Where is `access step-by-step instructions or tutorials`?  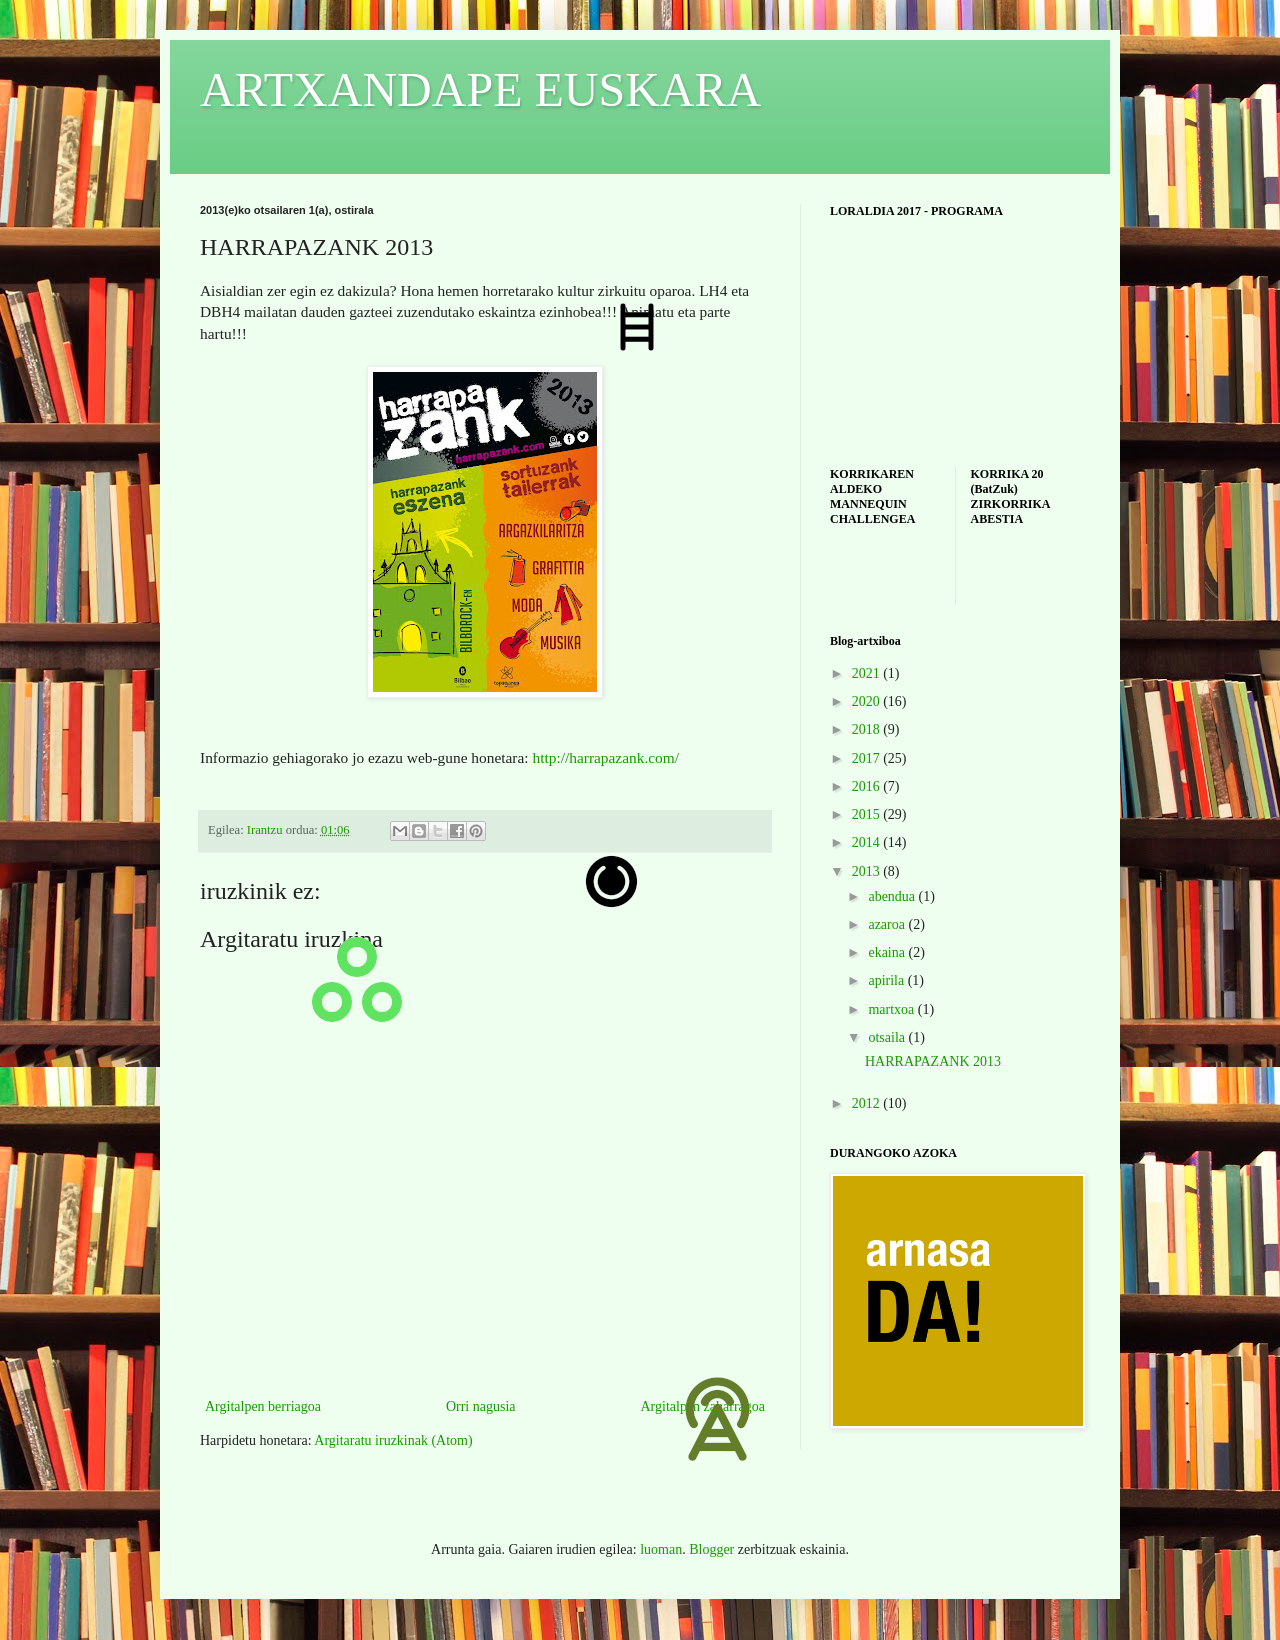 access step-by-step instructions or tutorials is located at coordinates (637, 327).